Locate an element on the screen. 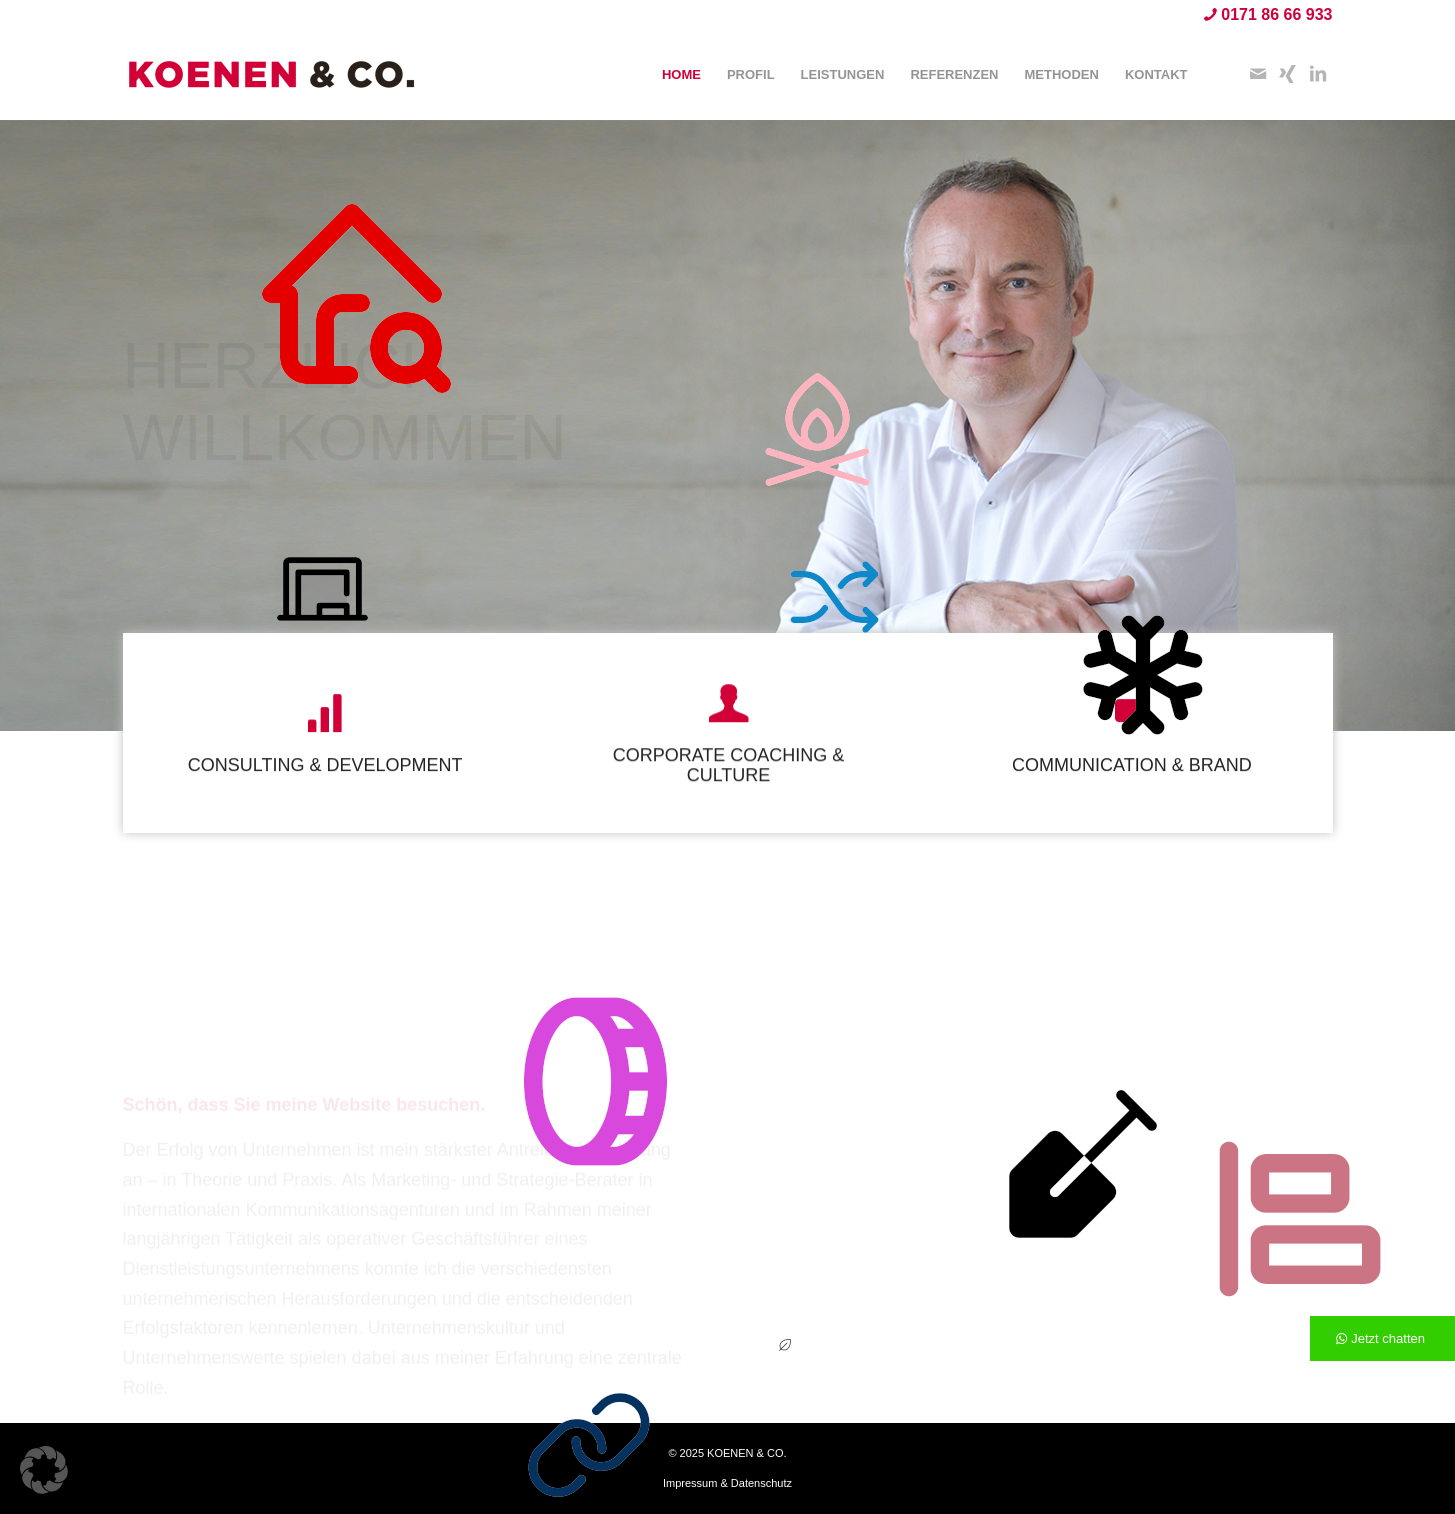 Image resolution: width=1455 pixels, height=1514 pixels. copy or share a link is located at coordinates (589, 1445).